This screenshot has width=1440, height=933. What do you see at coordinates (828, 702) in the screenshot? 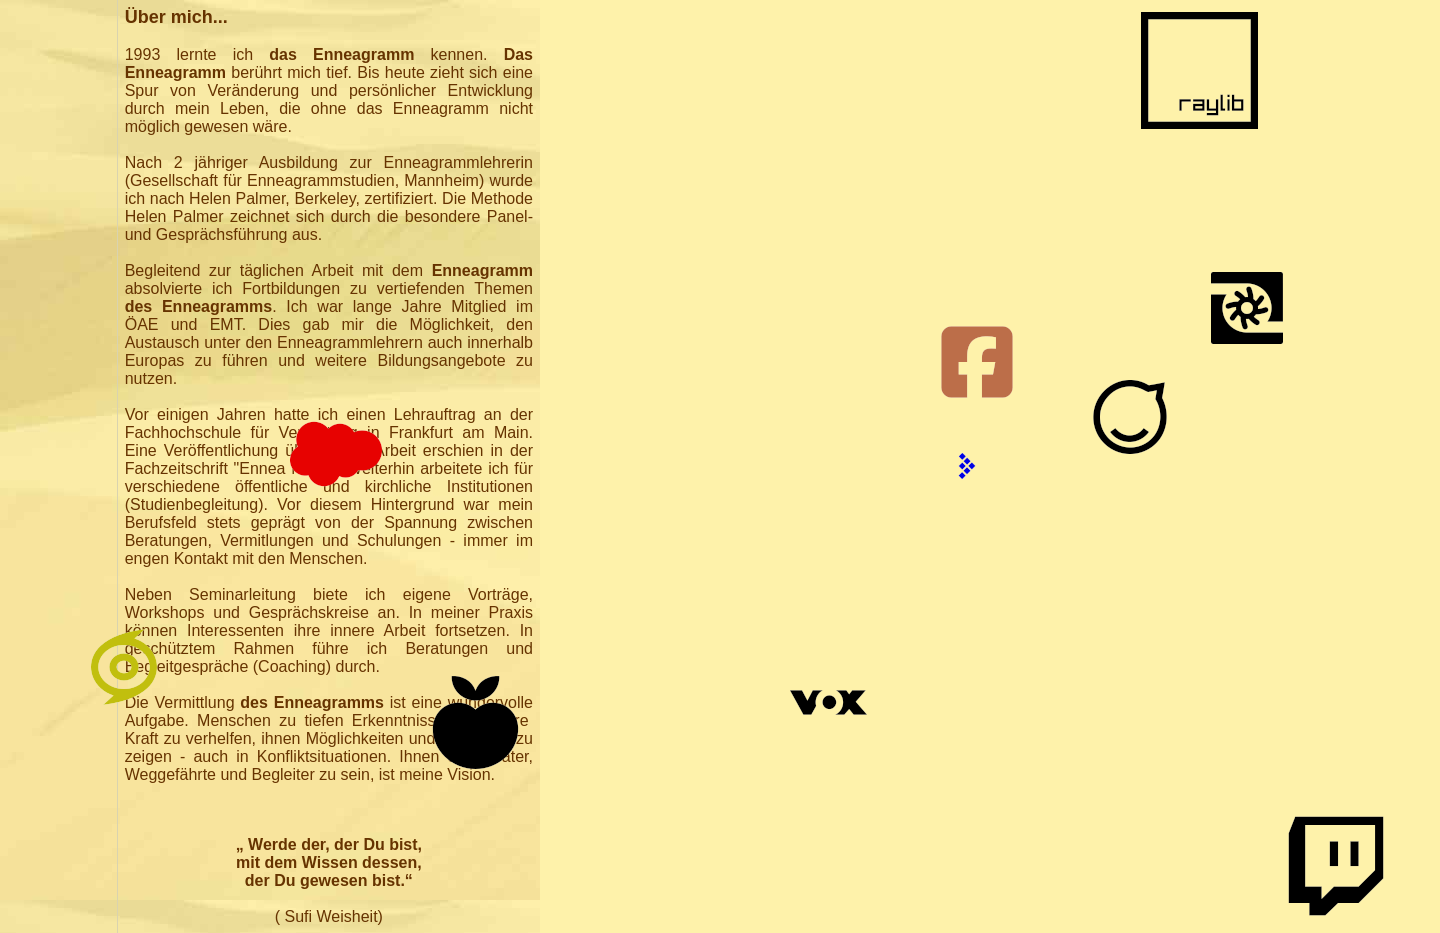
I see `vox media logo` at bounding box center [828, 702].